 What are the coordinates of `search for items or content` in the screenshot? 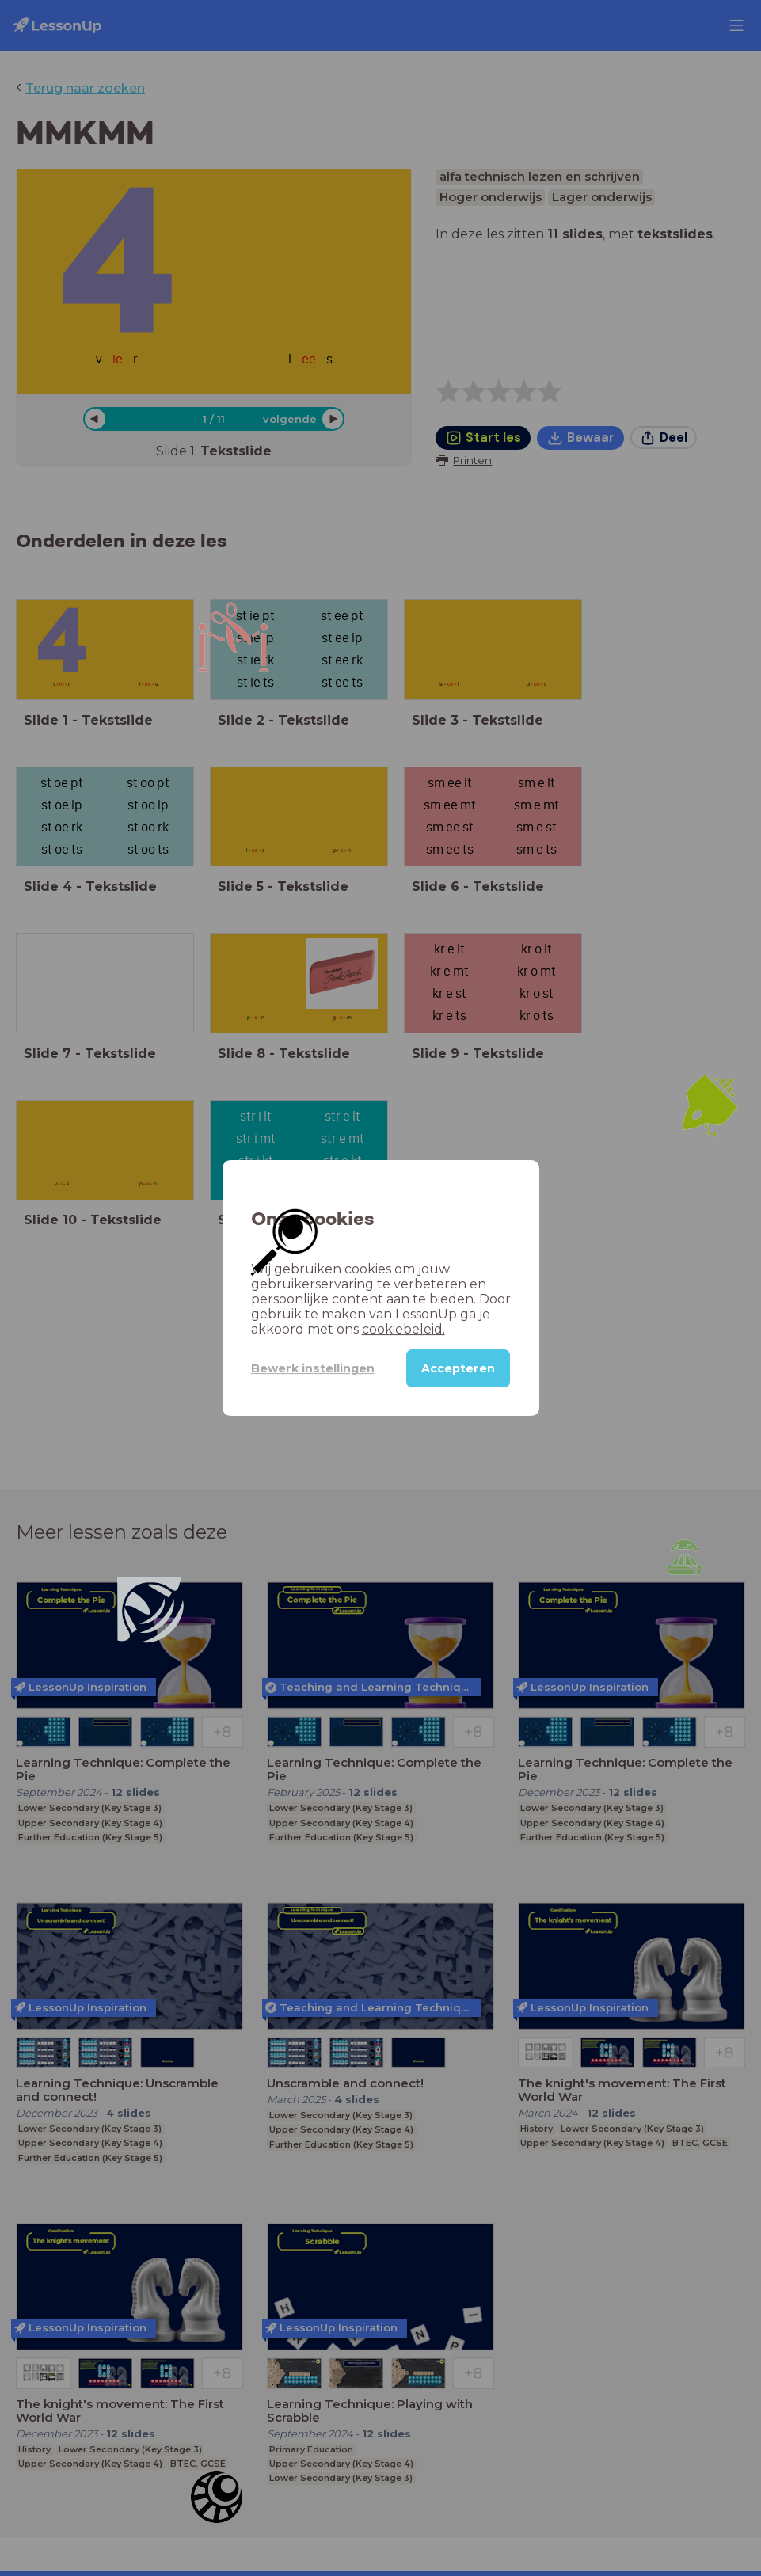 It's located at (283, 1242).